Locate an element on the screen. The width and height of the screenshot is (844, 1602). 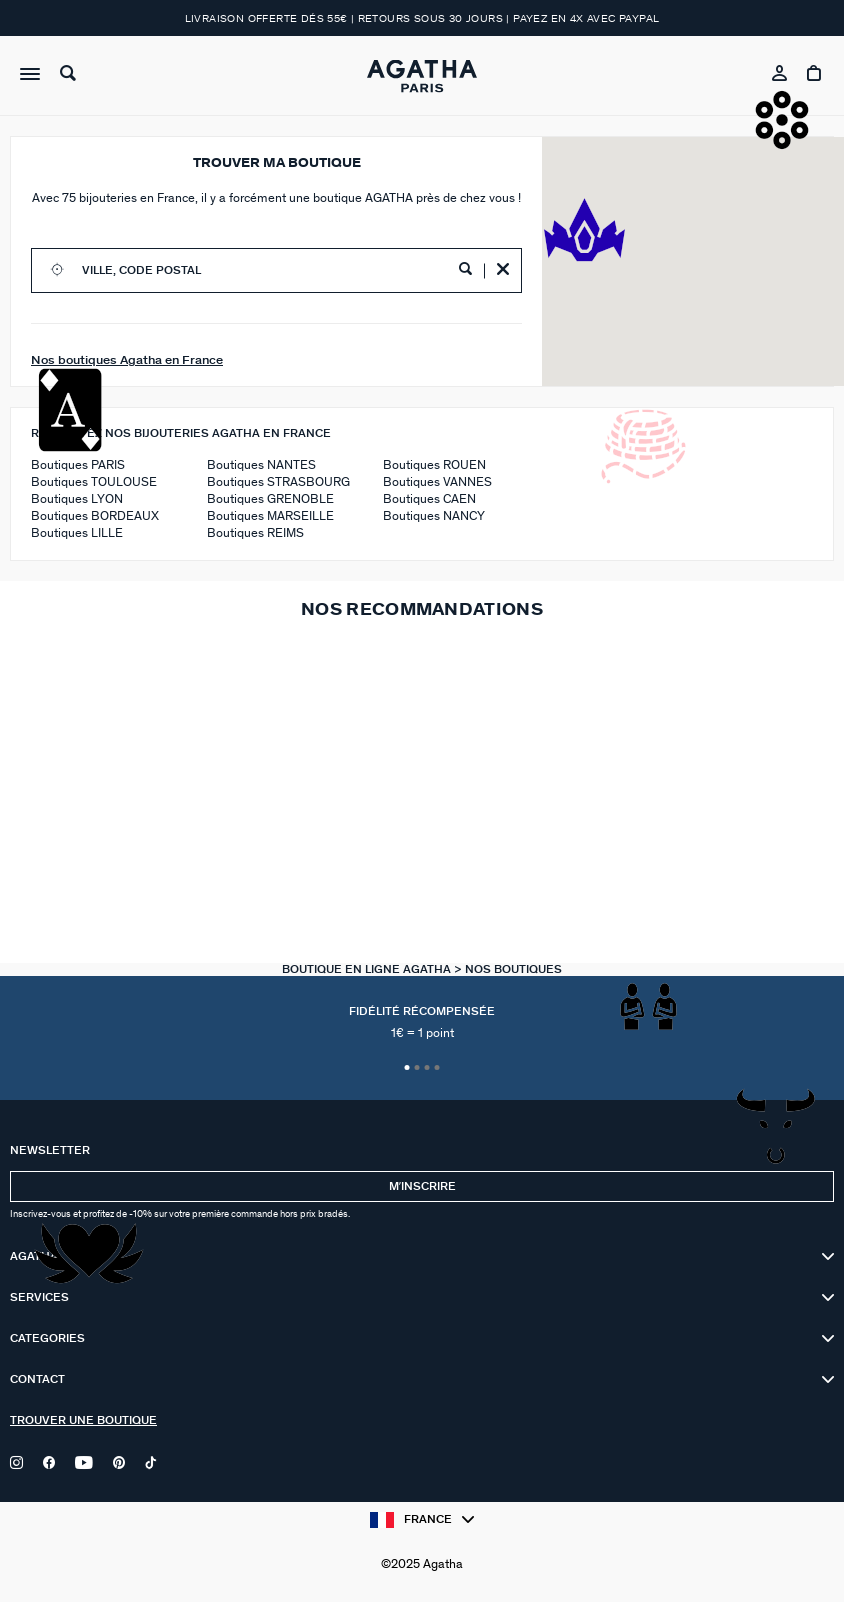
equip rope item in inventory is located at coordinates (643, 446).